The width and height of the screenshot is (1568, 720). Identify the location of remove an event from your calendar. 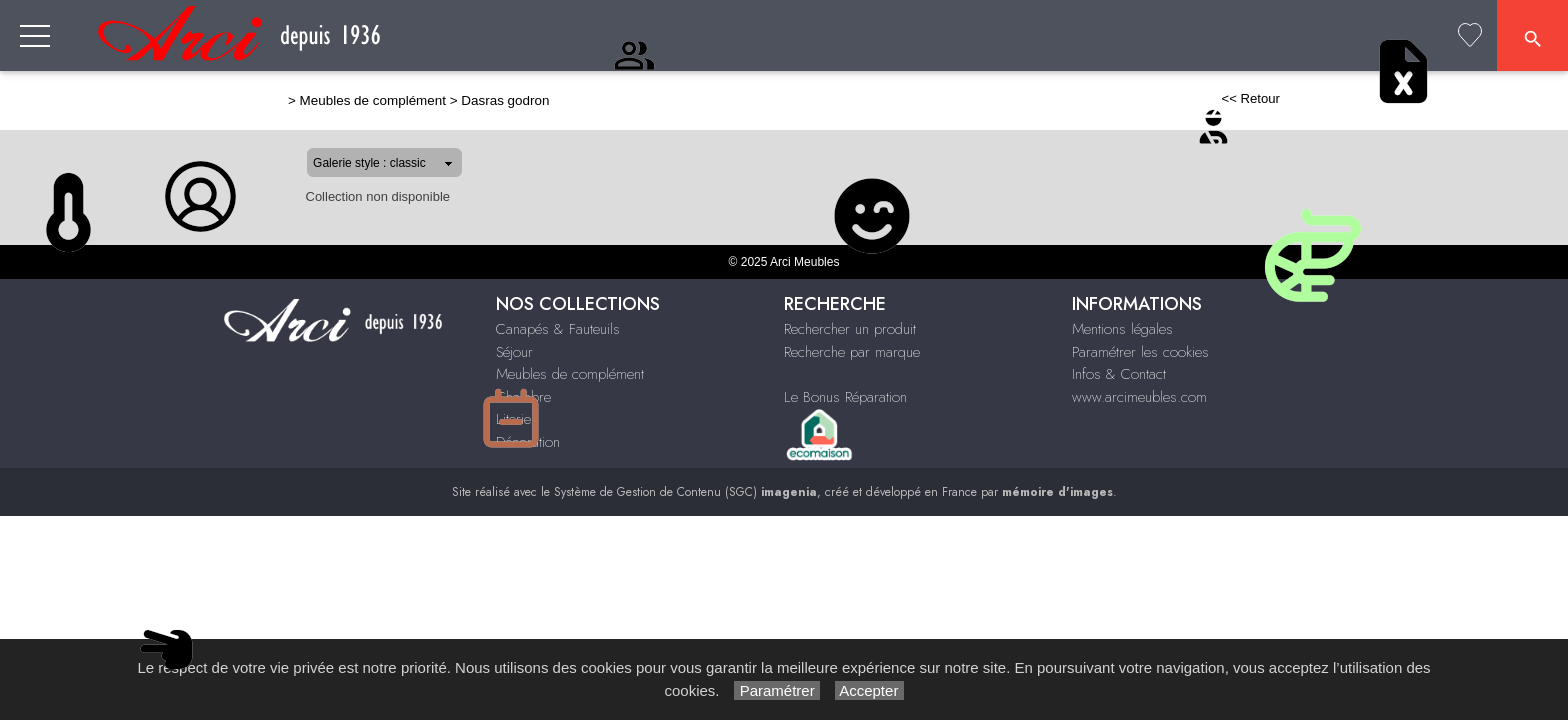
(511, 420).